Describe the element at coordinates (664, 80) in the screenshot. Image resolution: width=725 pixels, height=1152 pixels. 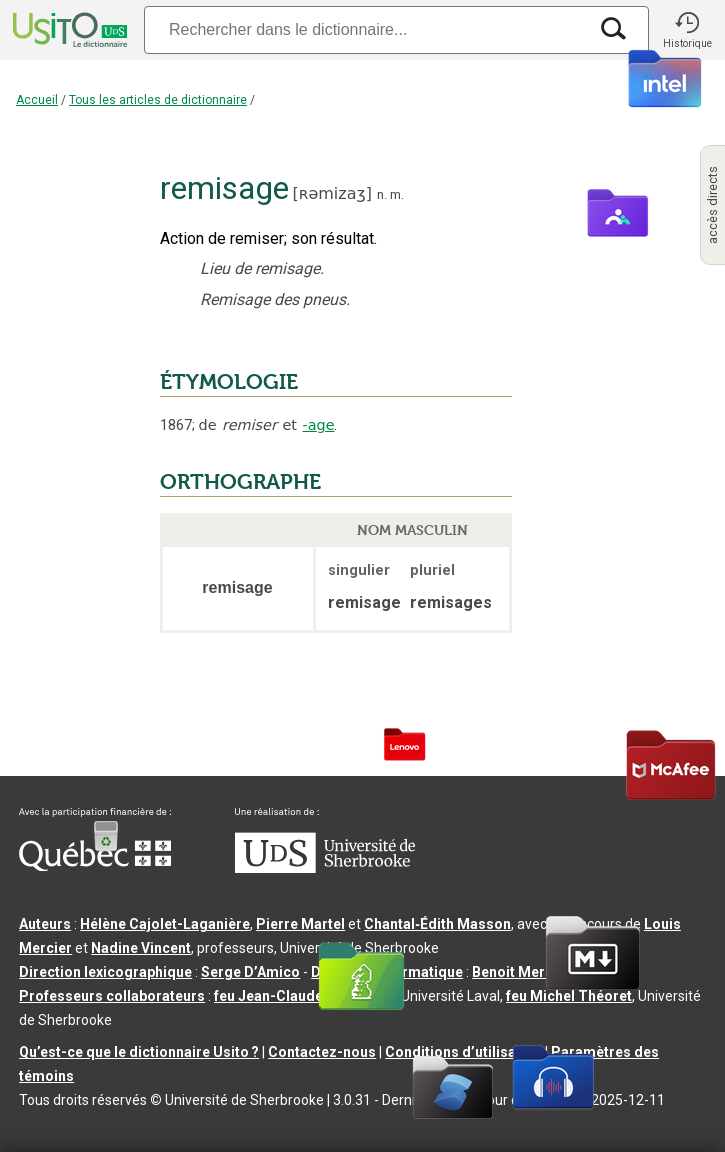
I see `folder containing intel-related files or software` at that location.